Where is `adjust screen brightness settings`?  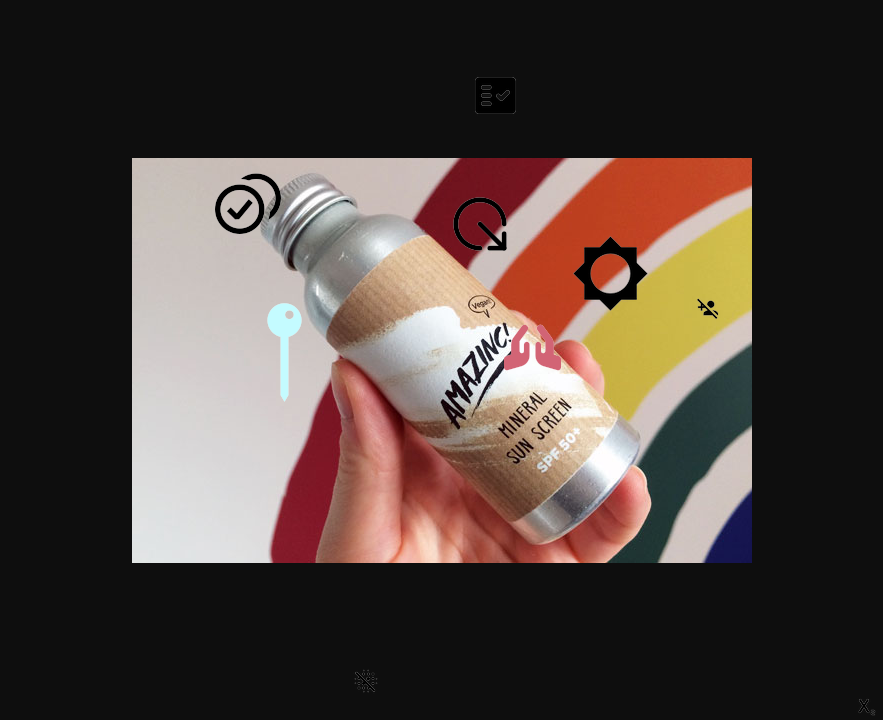
adjust screen brightness settings is located at coordinates (610, 273).